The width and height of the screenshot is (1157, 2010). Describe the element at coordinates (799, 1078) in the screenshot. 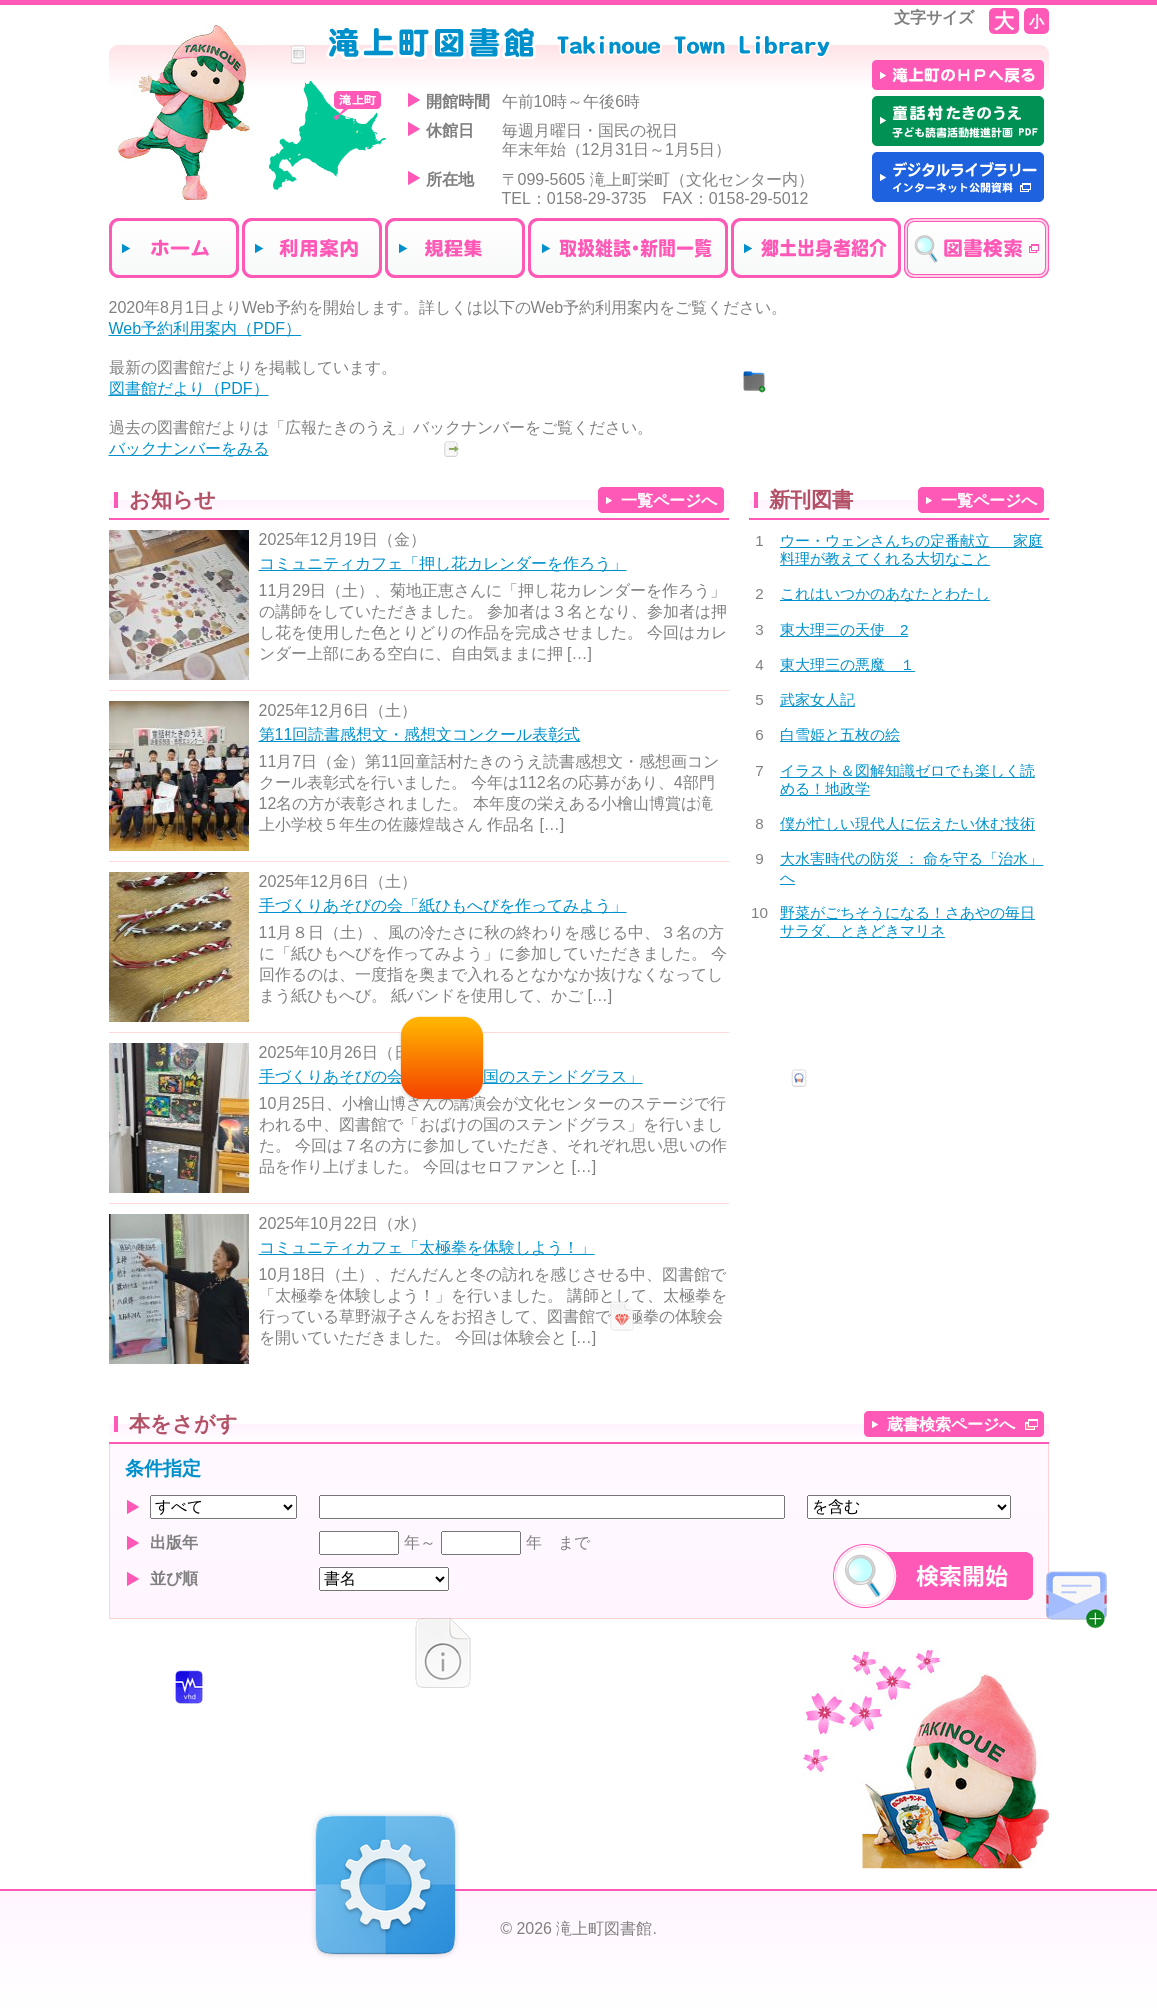

I see `open an audacity project file` at that location.